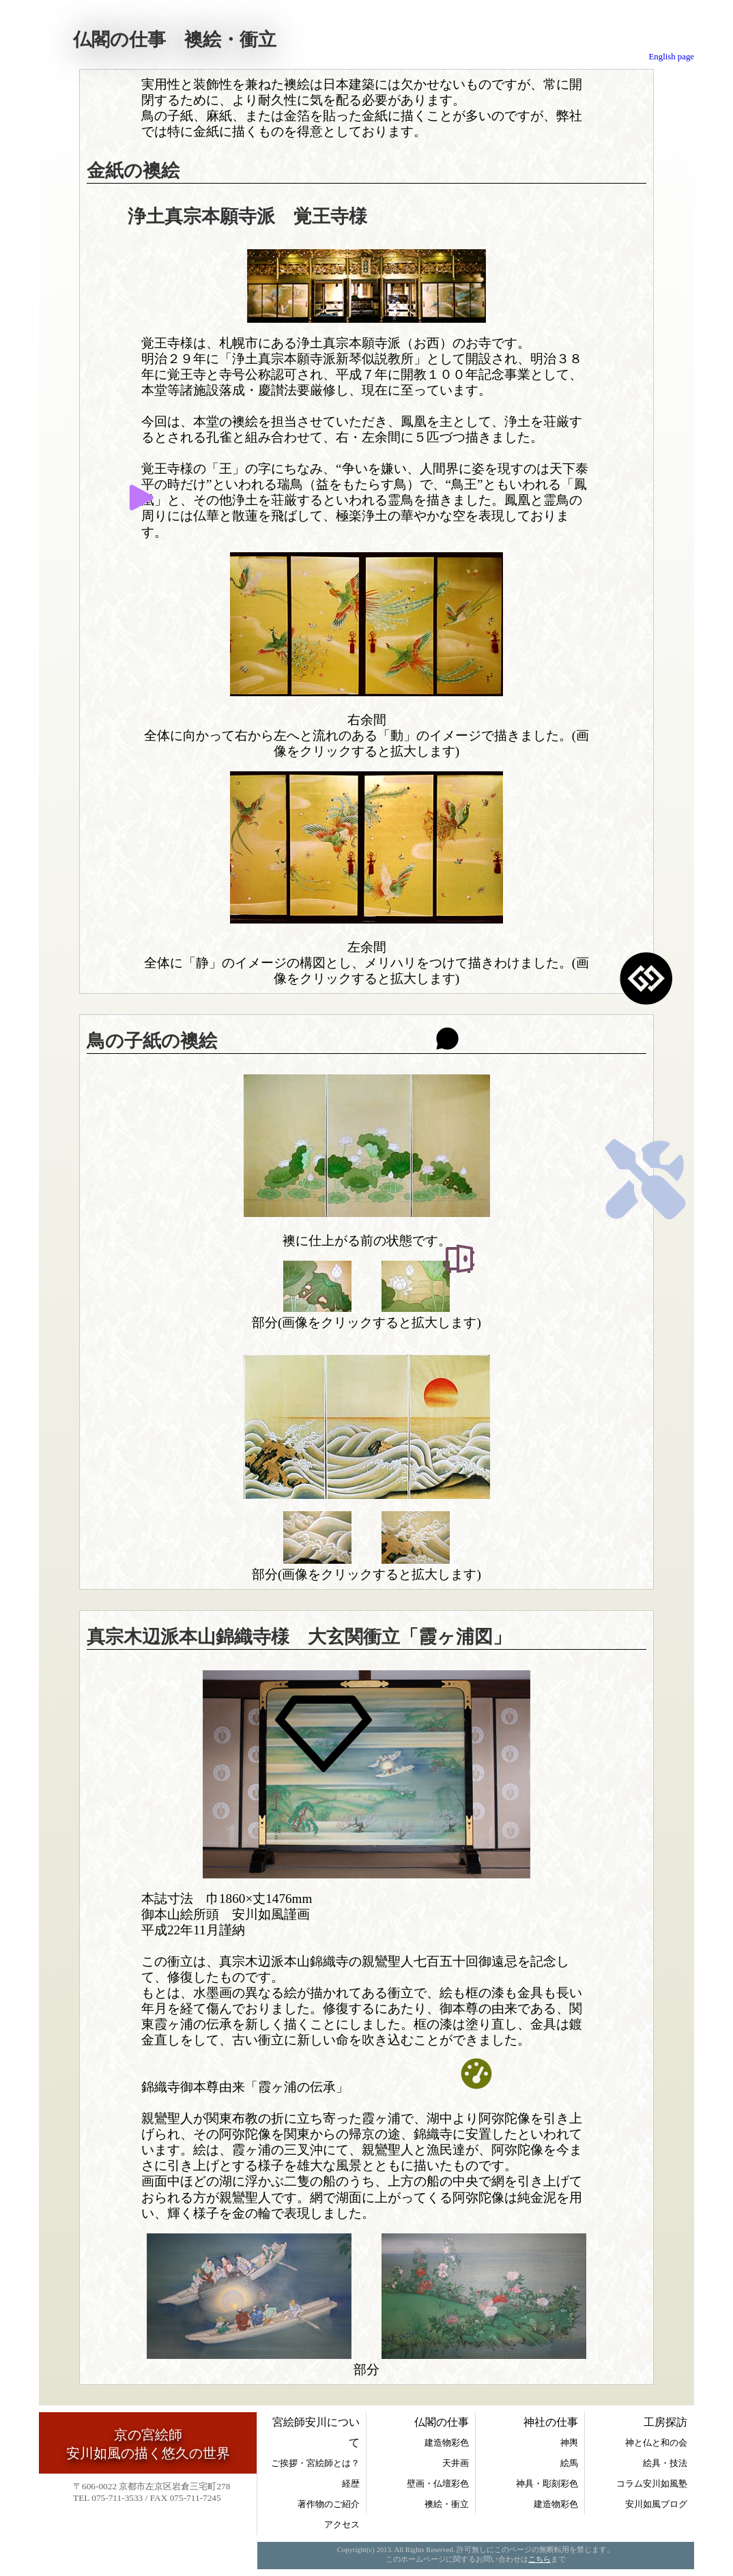  I want to click on play media or video content, so click(141, 498).